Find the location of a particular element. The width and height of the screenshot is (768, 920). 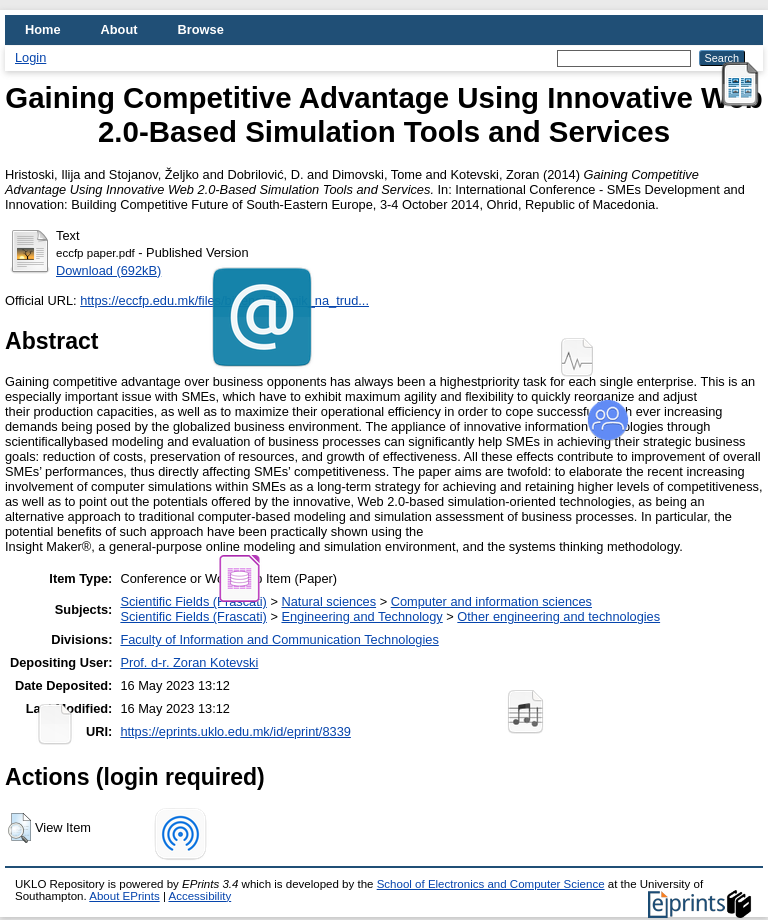

access user account and personal settings is located at coordinates (608, 420).